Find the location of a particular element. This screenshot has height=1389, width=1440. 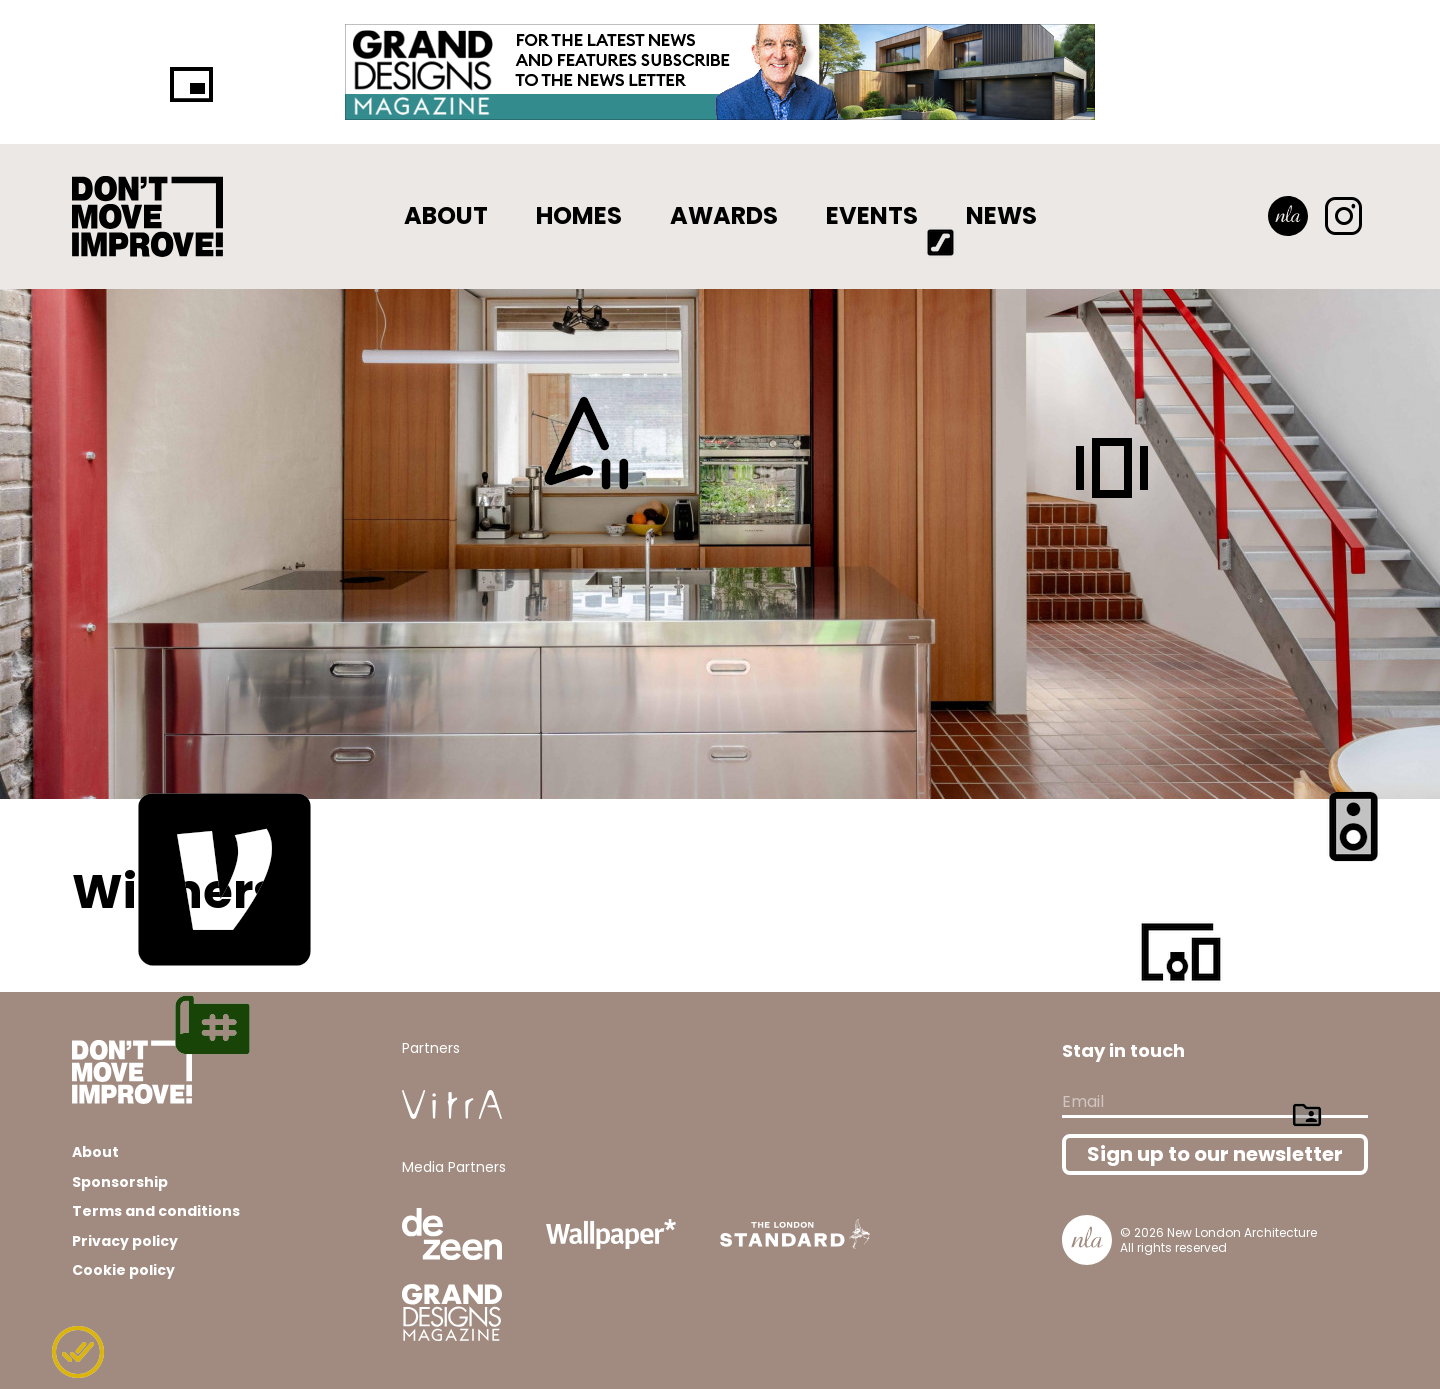

view stories or card-based content is located at coordinates (1112, 470).